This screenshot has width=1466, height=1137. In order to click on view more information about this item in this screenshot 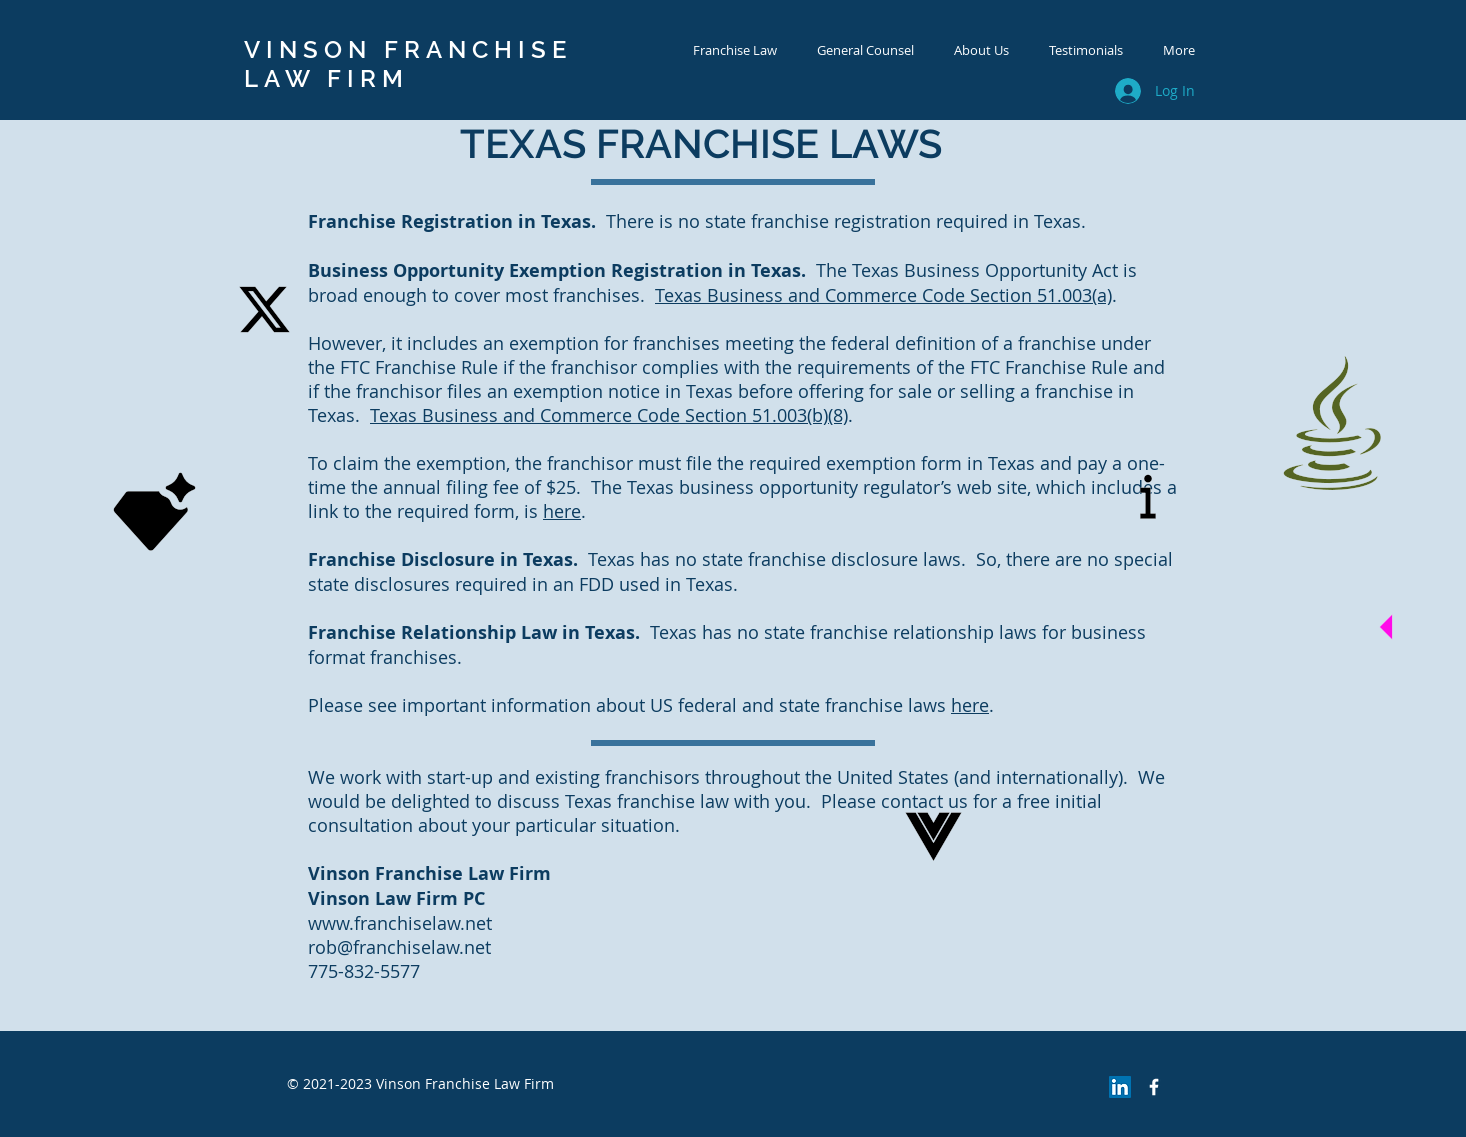, I will do `click(1148, 498)`.